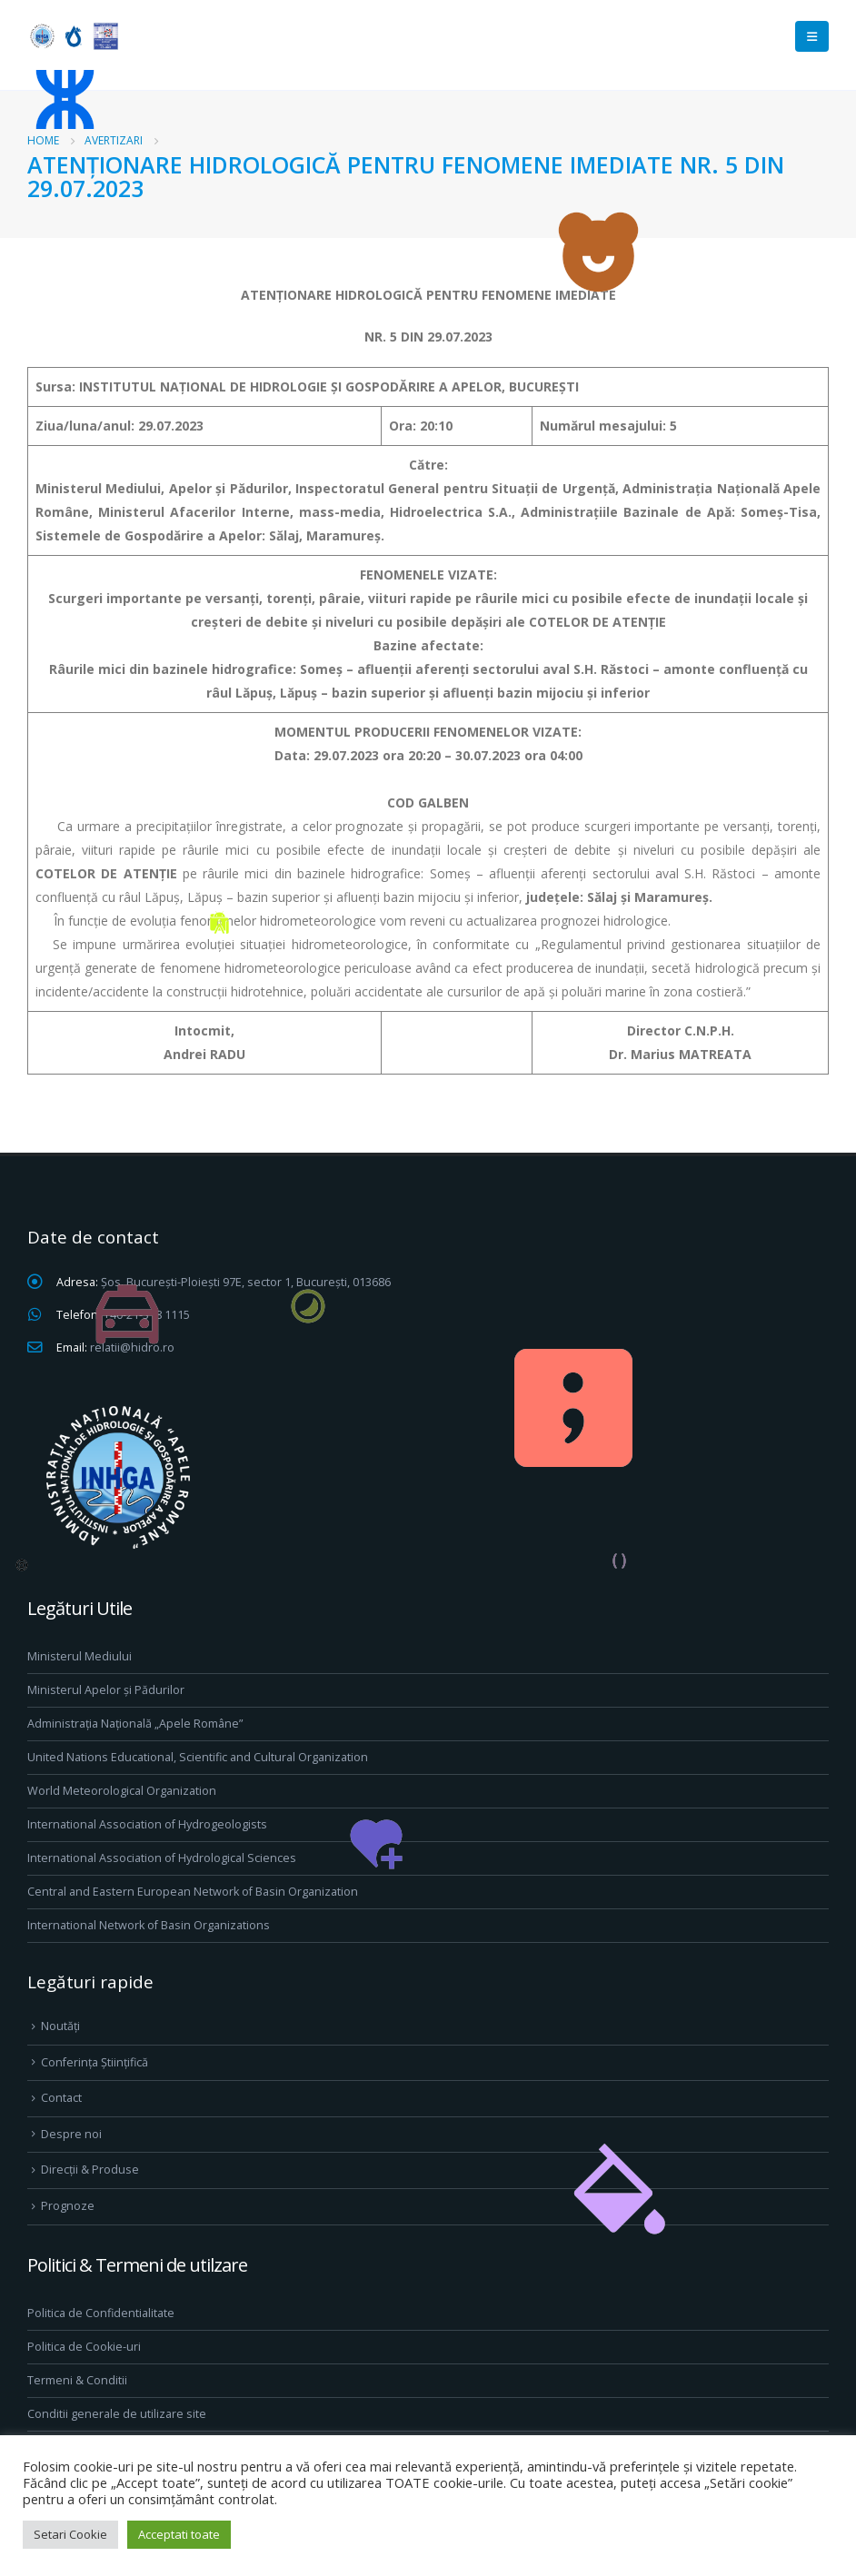 This screenshot has width=856, height=2576. What do you see at coordinates (22, 1565) in the screenshot?
I see `indicates content shared under creative commons share-alike license` at bounding box center [22, 1565].